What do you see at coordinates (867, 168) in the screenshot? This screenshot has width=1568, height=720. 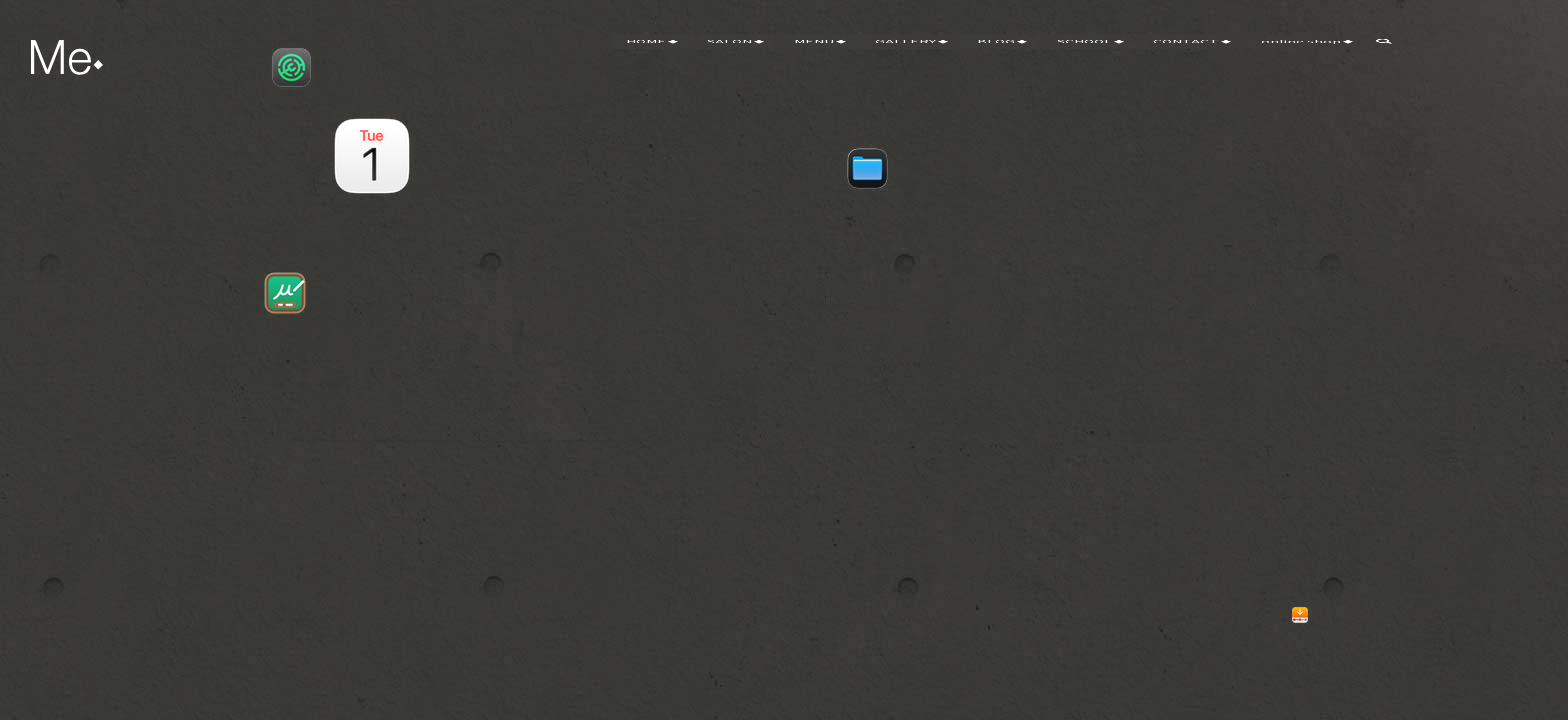 I see `open the files app` at bounding box center [867, 168].